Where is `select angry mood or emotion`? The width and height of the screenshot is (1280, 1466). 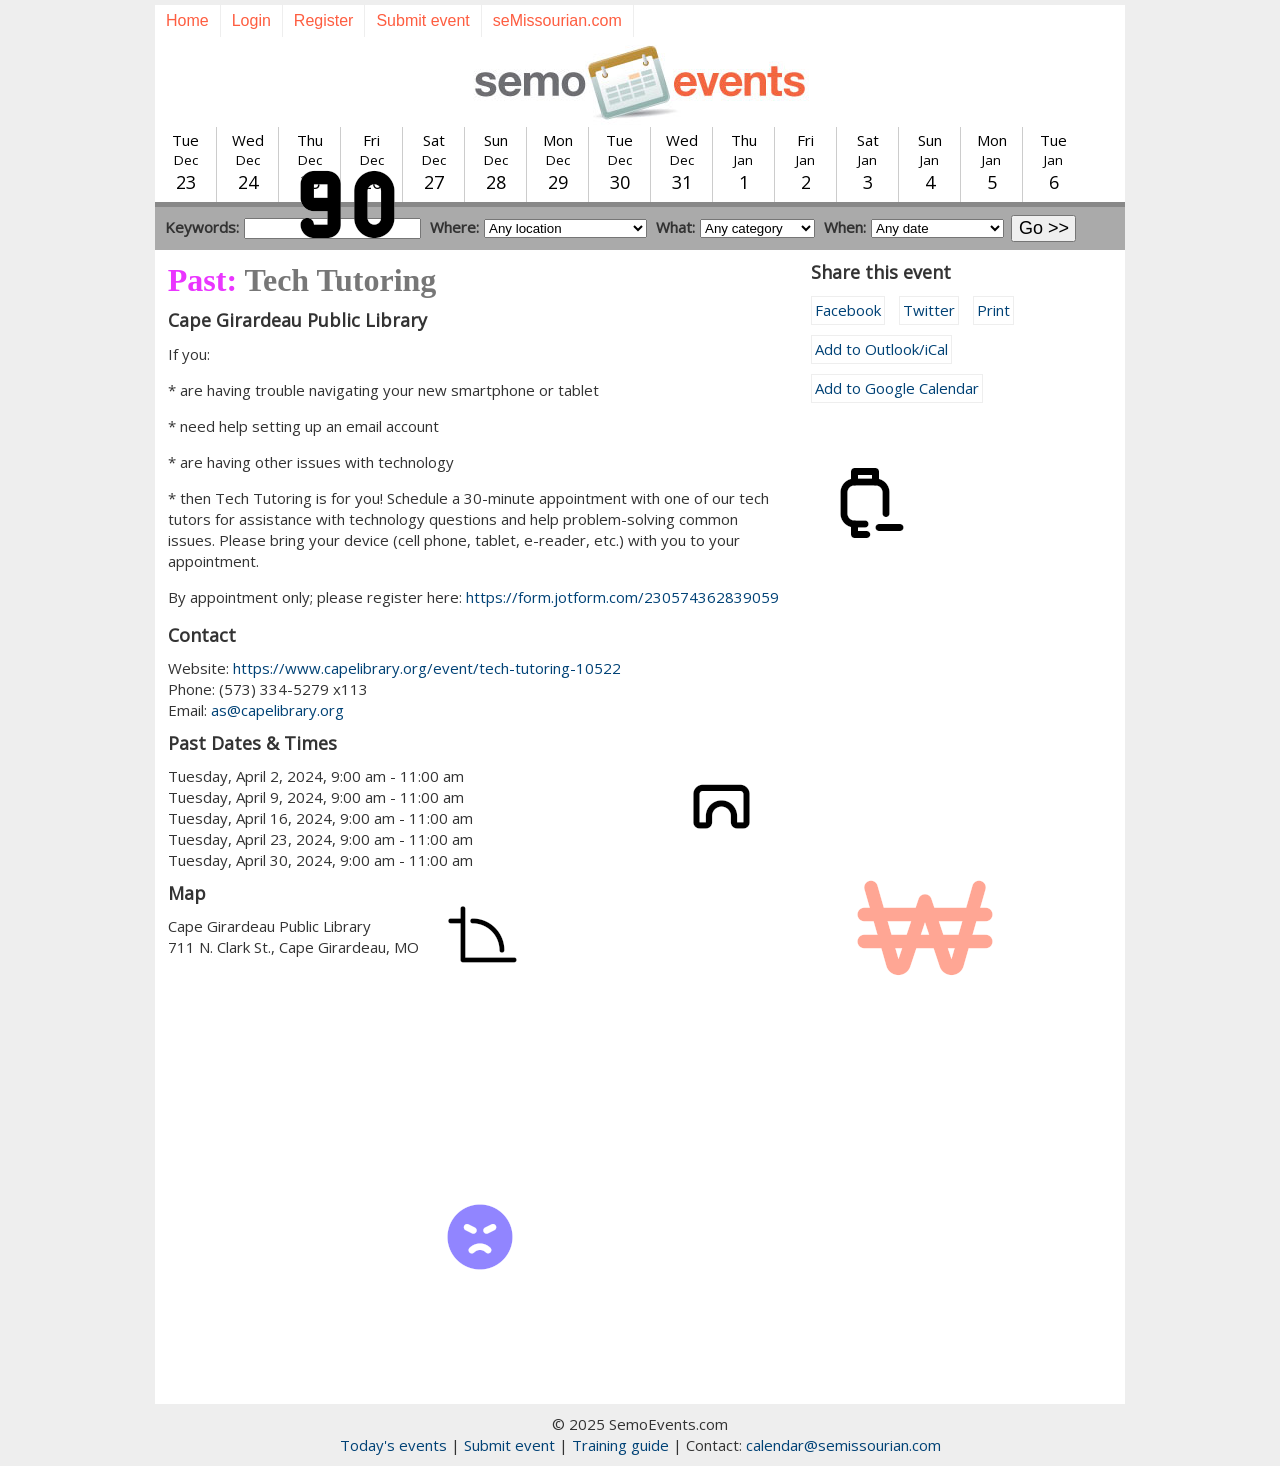 select angry mood or emotion is located at coordinates (480, 1237).